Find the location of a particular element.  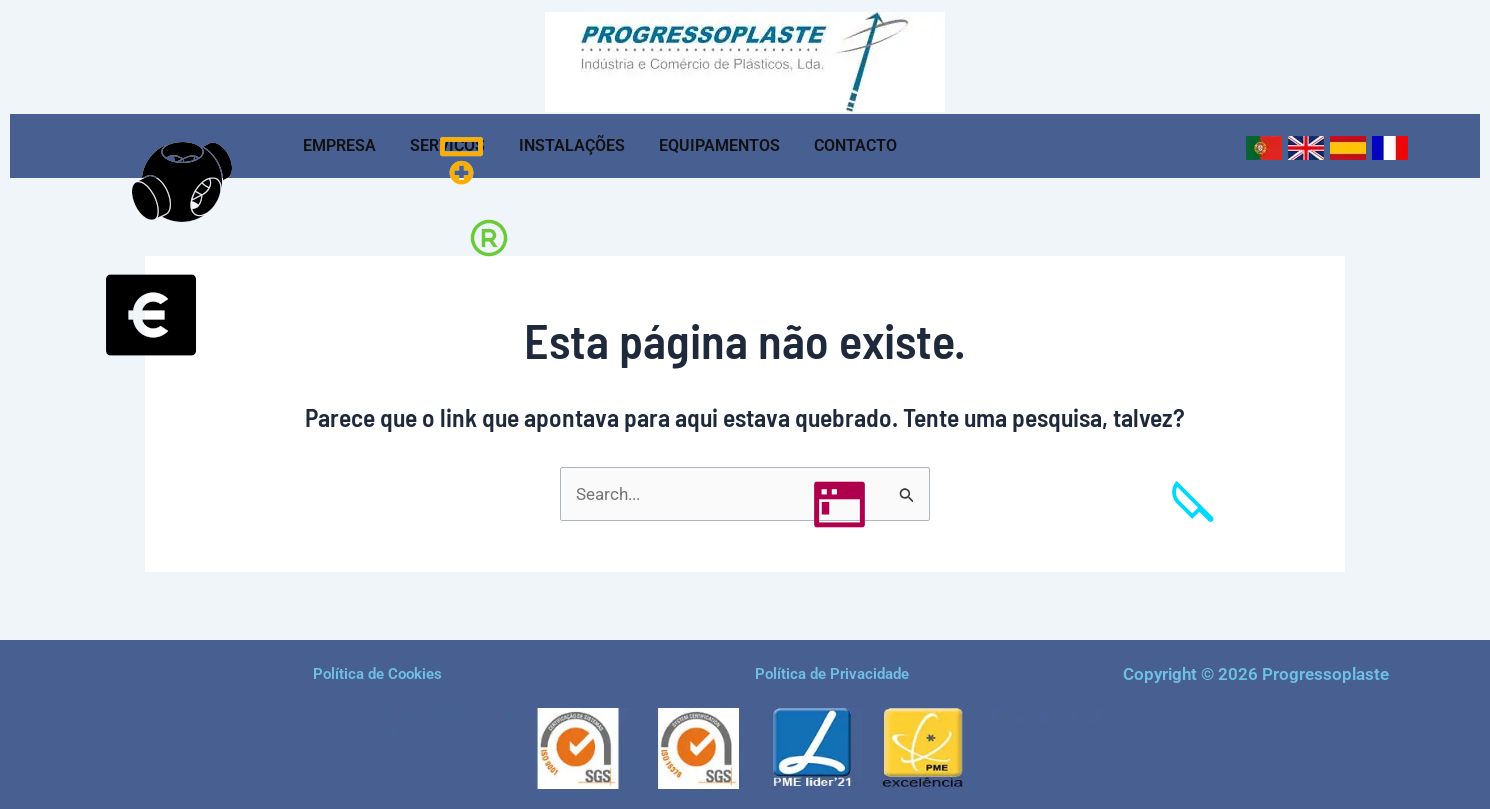

insert a new row below the current selection is located at coordinates (461, 158).